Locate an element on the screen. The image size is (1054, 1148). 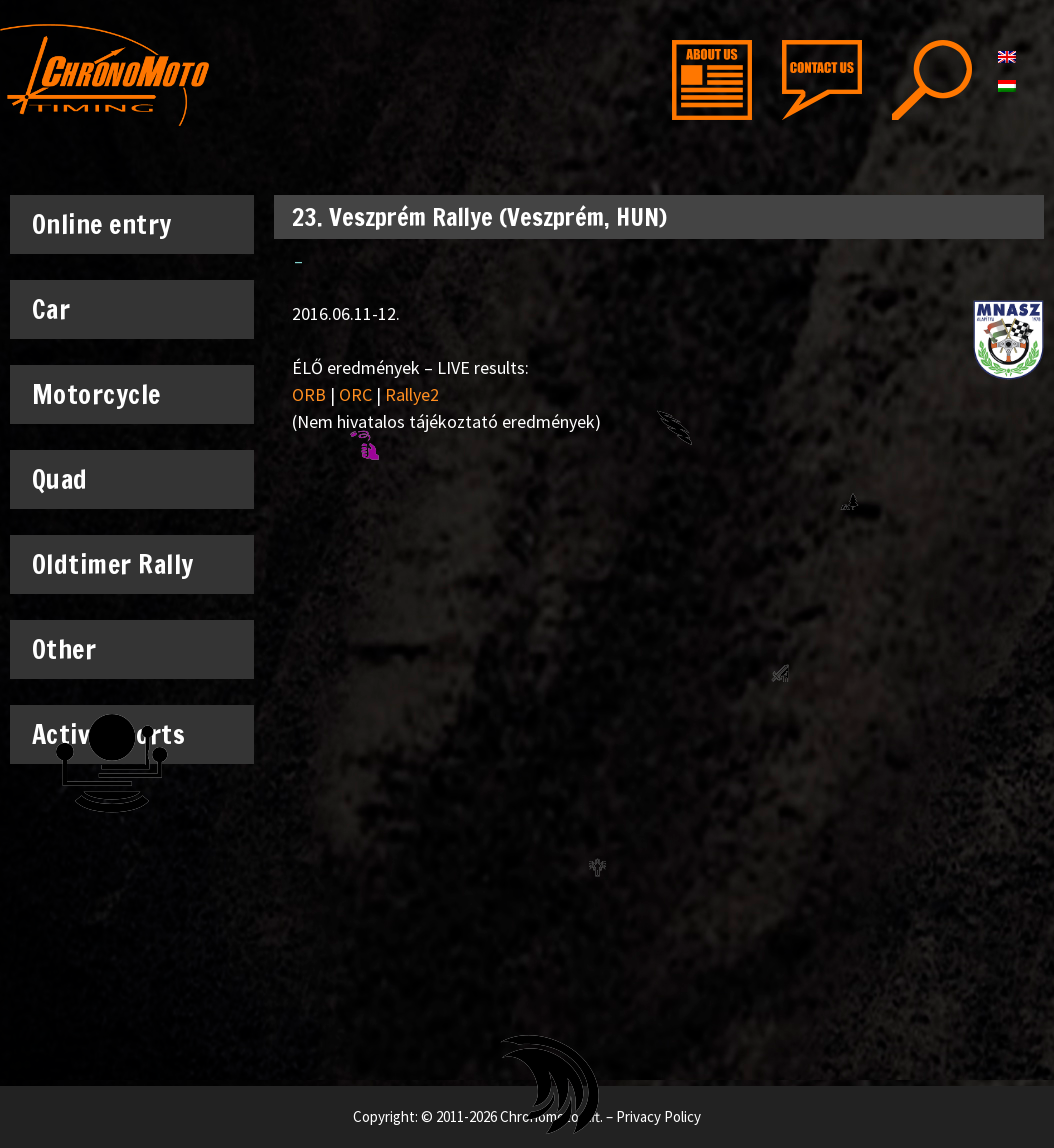
equip claw-type armor or gauntlet is located at coordinates (549, 1084).